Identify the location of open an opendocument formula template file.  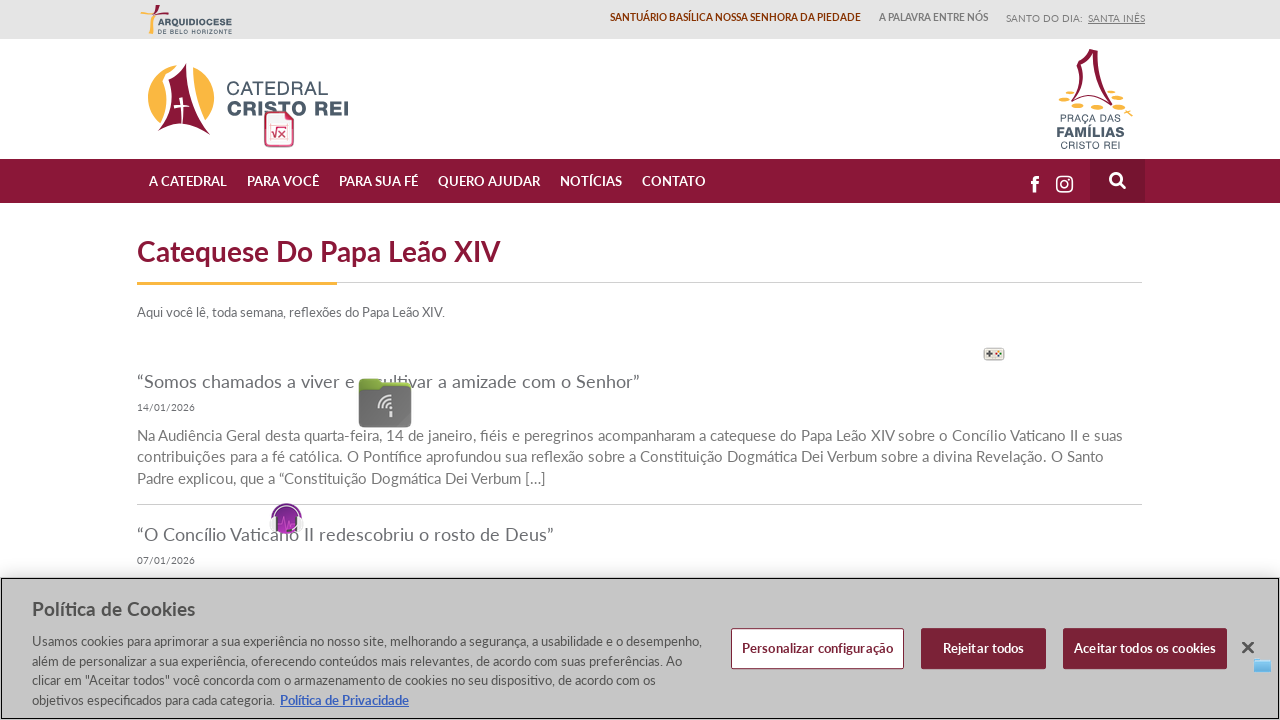
(279, 129).